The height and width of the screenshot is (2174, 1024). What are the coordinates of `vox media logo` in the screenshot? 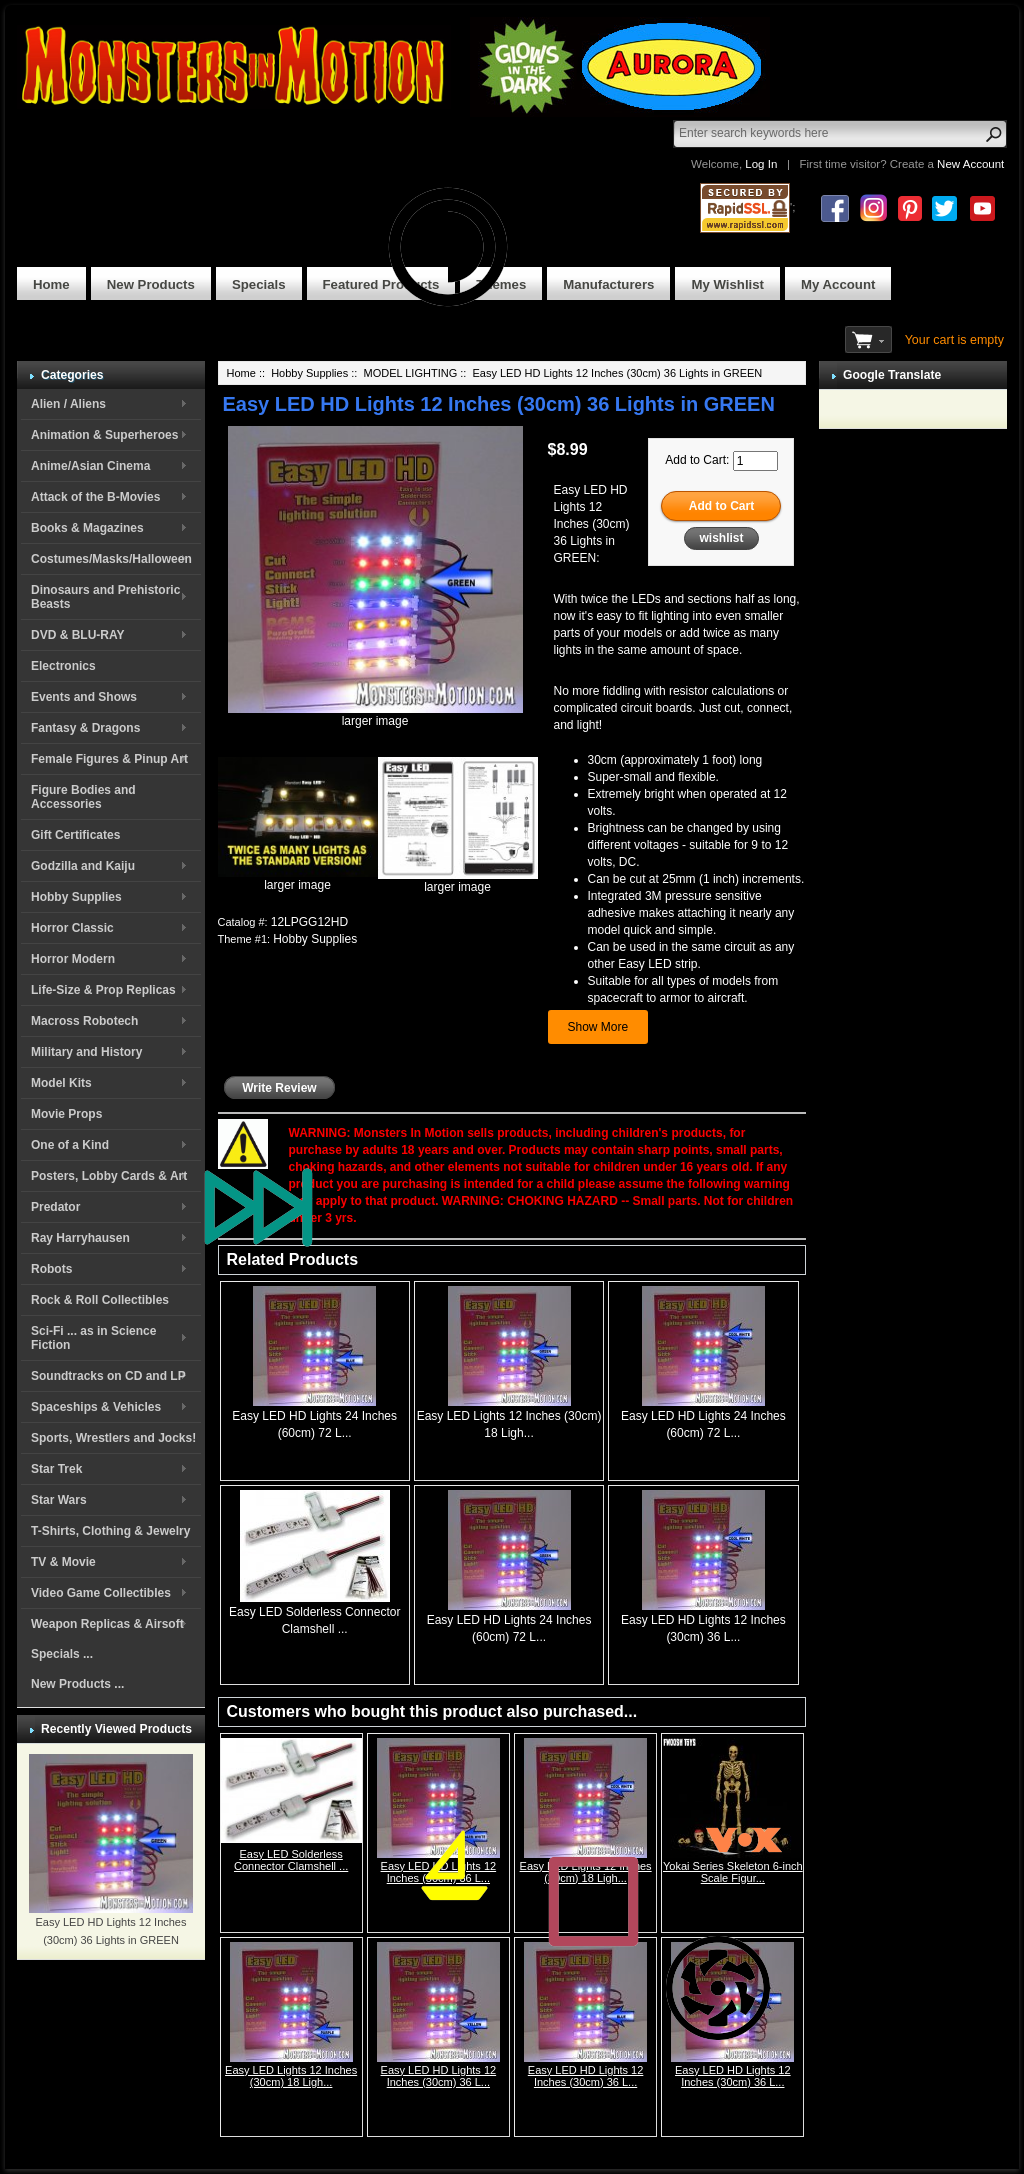 It's located at (744, 1840).